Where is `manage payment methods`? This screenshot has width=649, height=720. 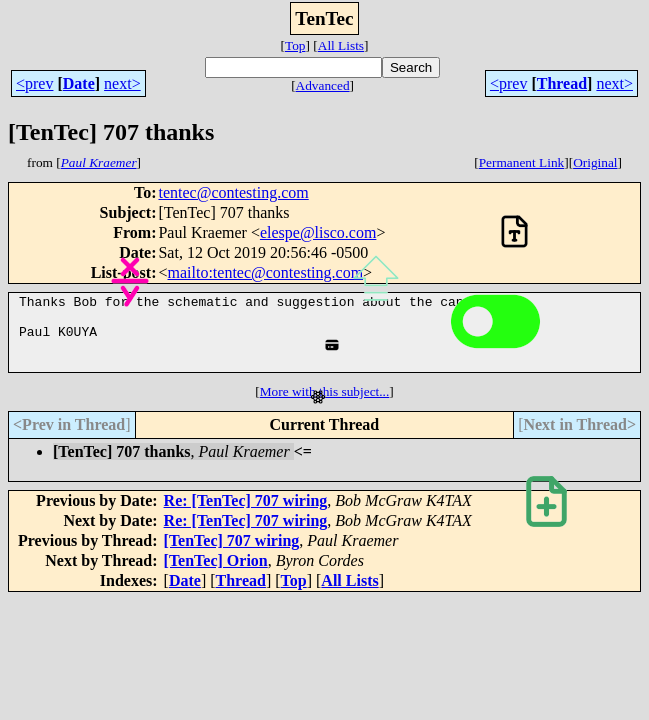 manage payment methods is located at coordinates (332, 345).